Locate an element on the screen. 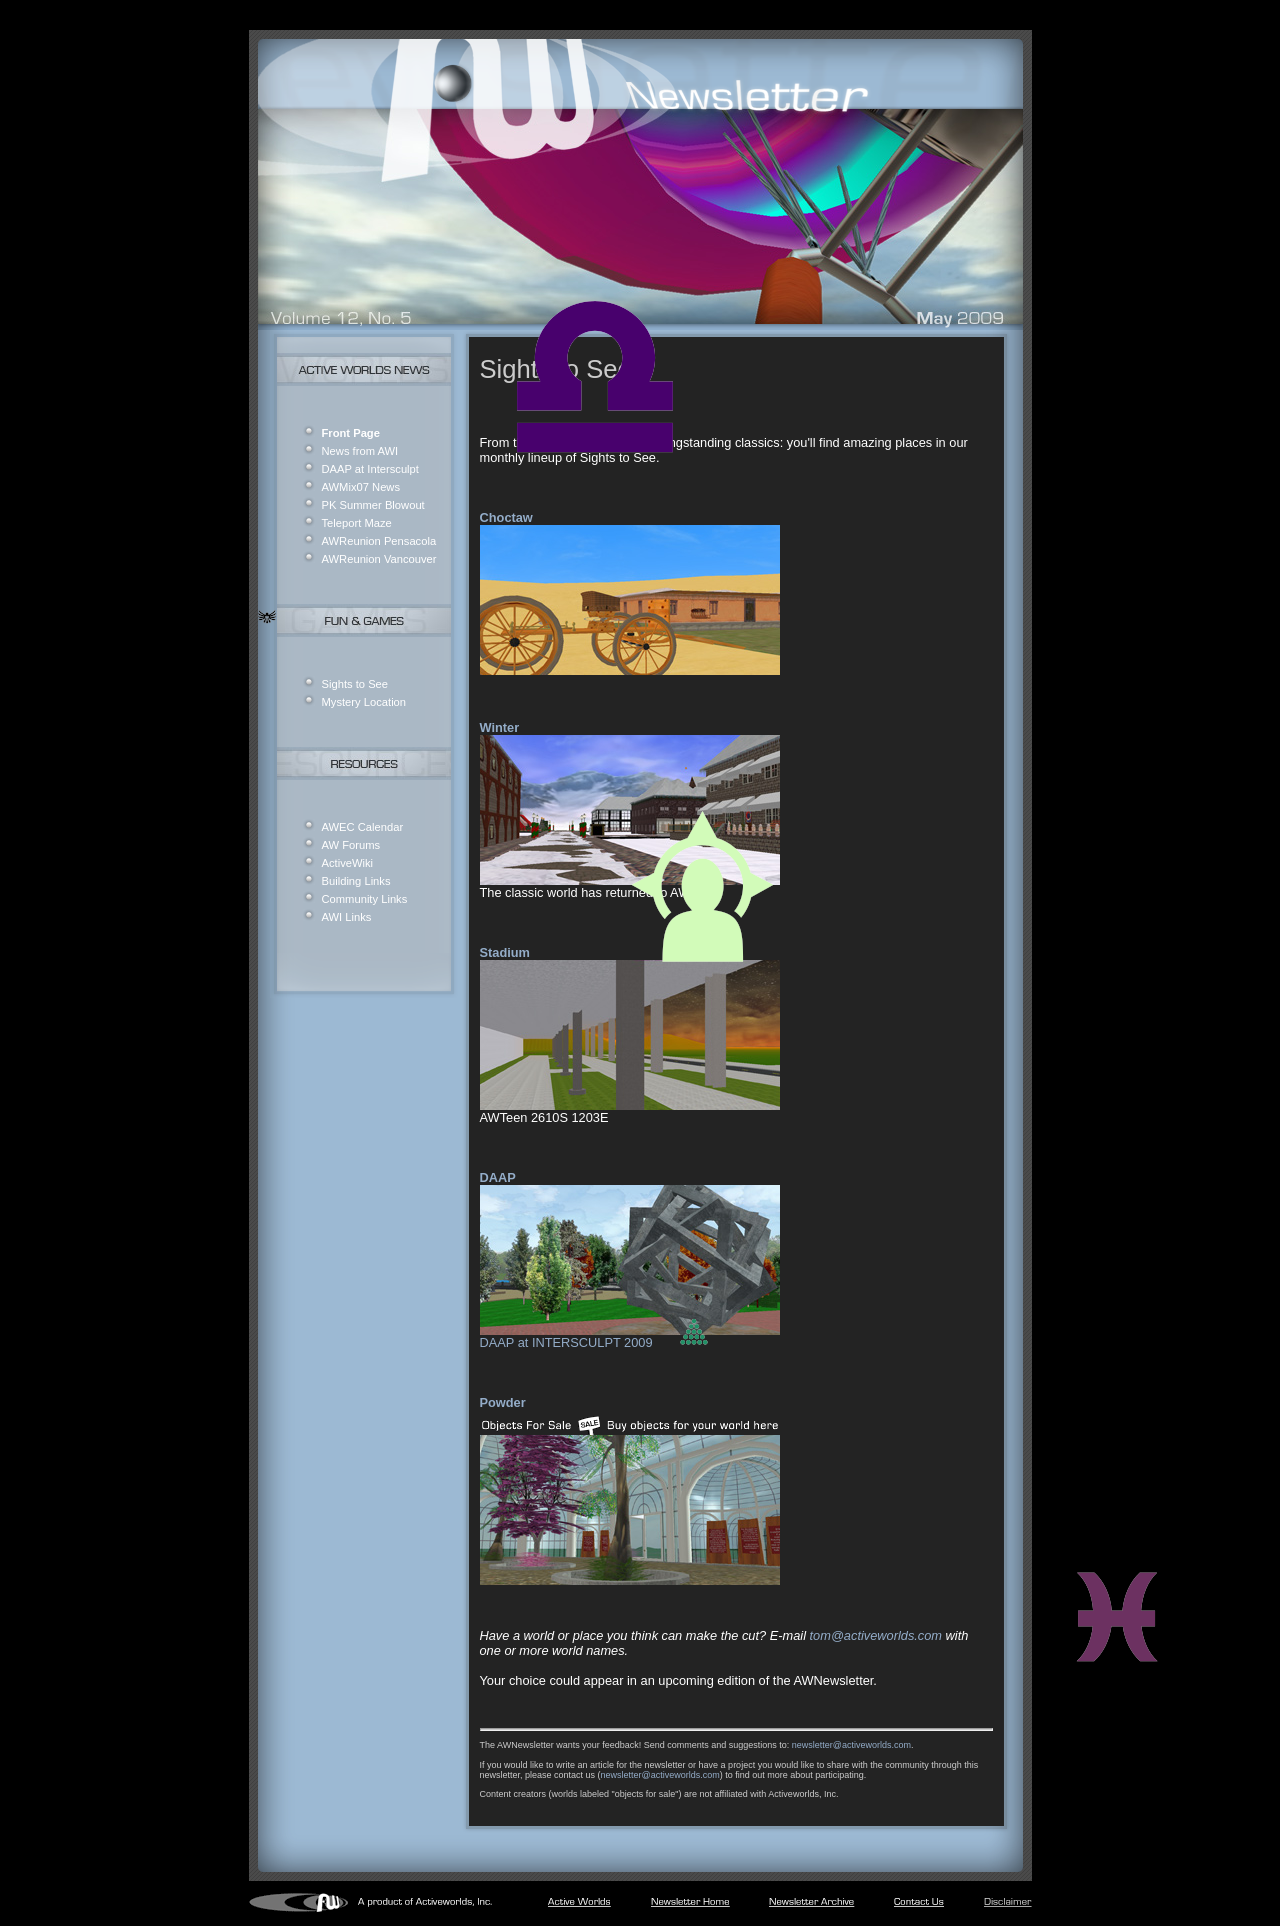 Image resolution: width=1280 pixels, height=1926 pixels. view pisces zodiac sign information is located at coordinates (1117, 1617).